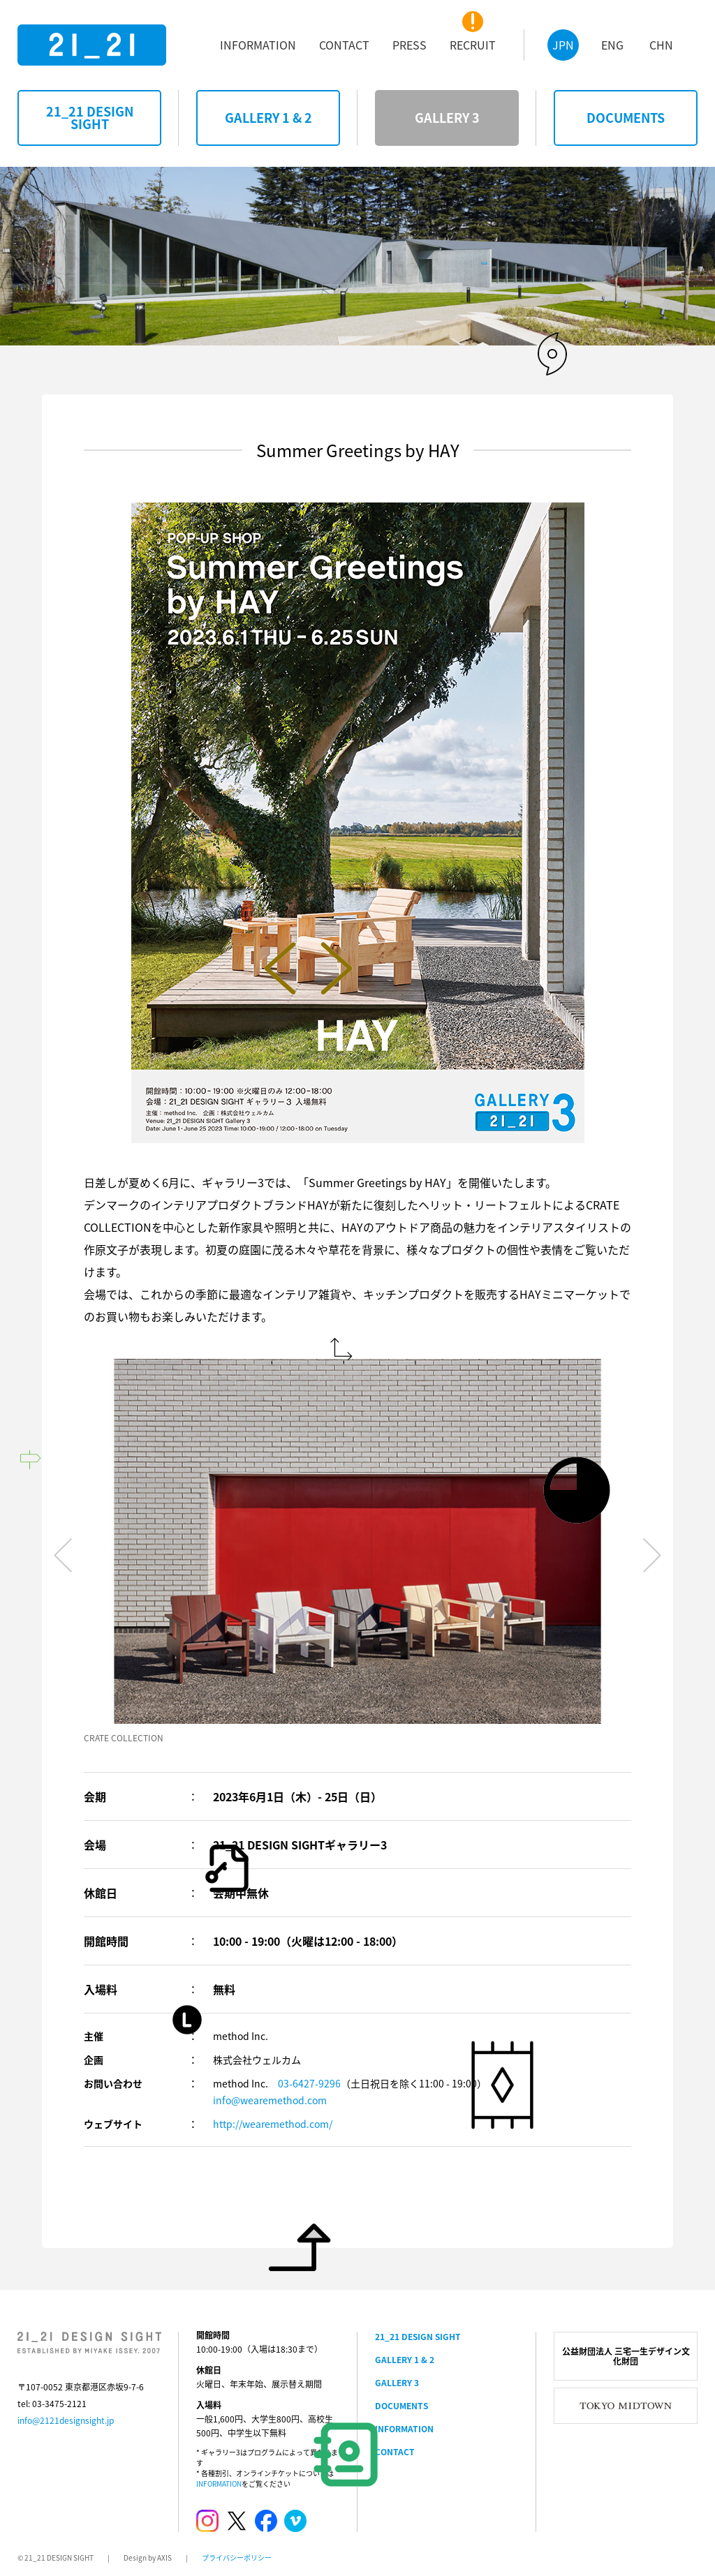 Image resolution: width=715 pixels, height=2576 pixels. What do you see at coordinates (229, 1868) in the screenshot?
I see `access encrypted or password-protected file` at bounding box center [229, 1868].